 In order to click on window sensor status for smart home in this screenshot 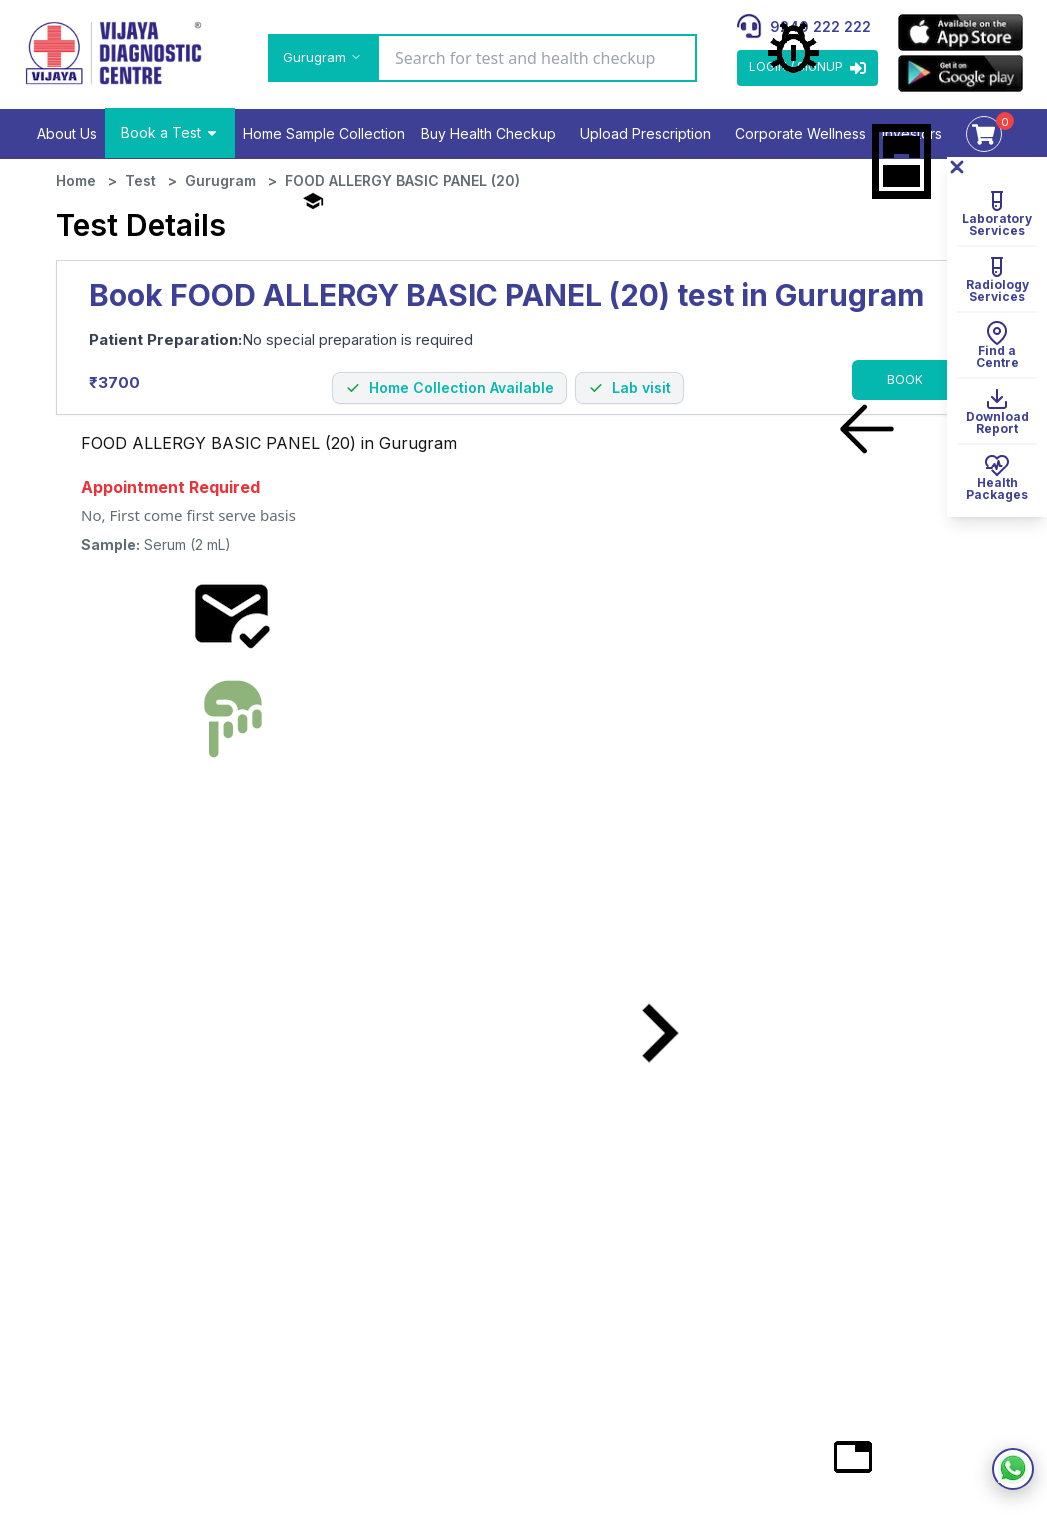, I will do `click(901, 161)`.